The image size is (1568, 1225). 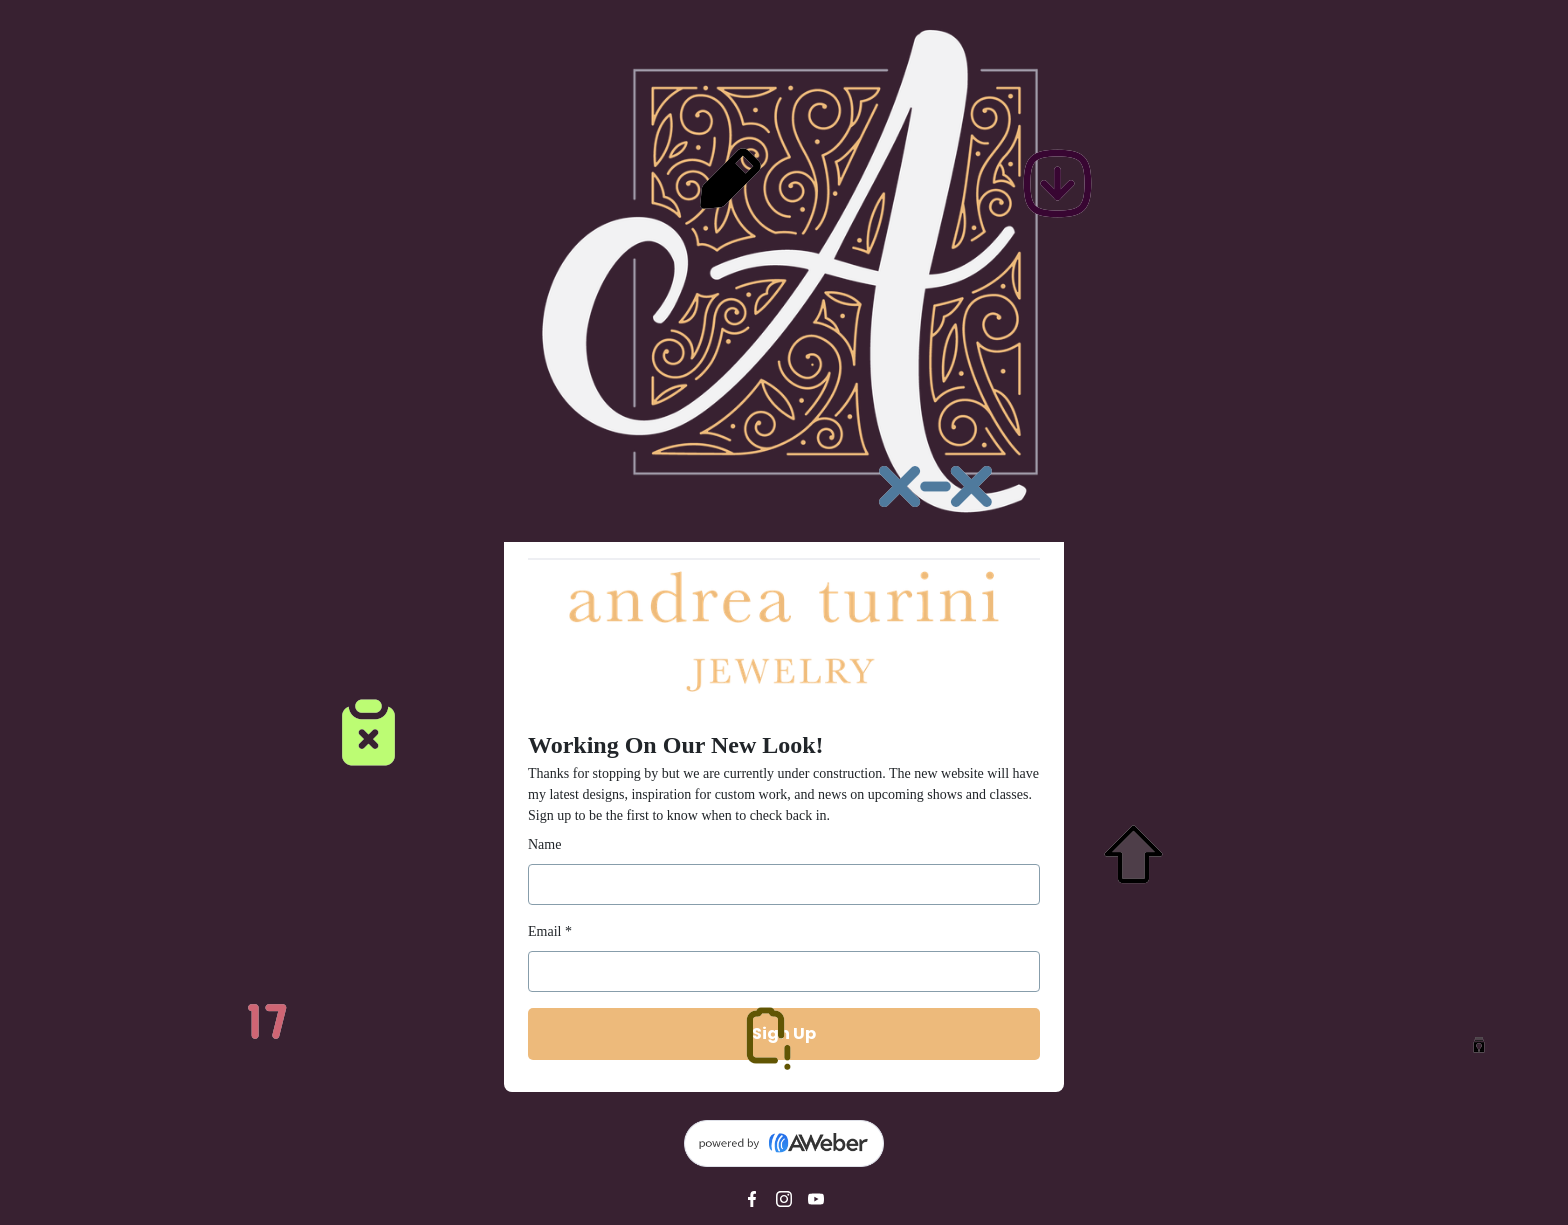 What do you see at coordinates (1479, 1045) in the screenshot?
I see `run batch predictions or bulk AI processing` at bounding box center [1479, 1045].